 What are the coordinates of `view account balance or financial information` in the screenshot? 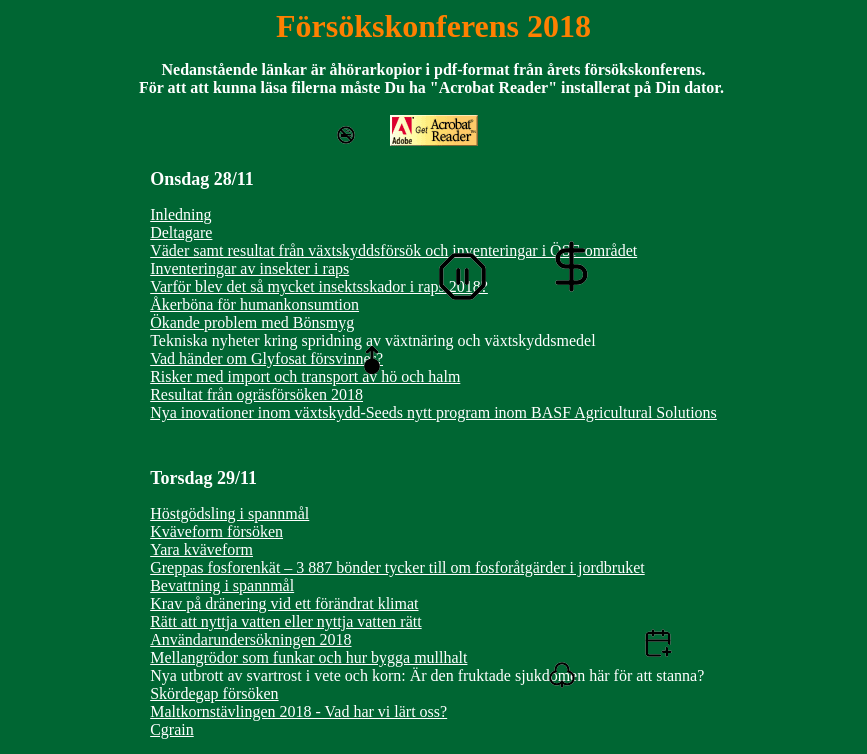 It's located at (571, 266).